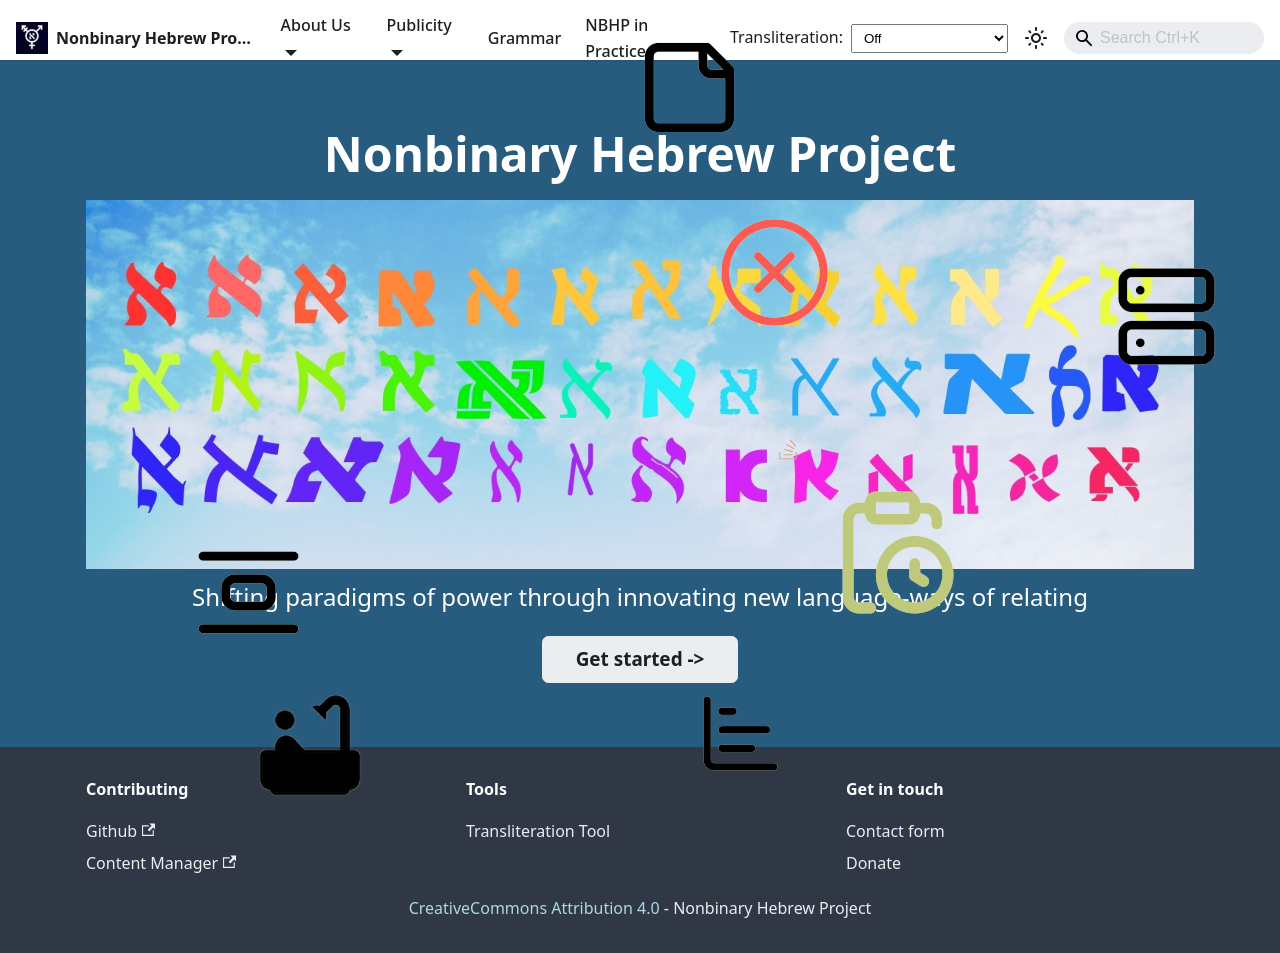 Image resolution: width=1280 pixels, height=953 pixels. I want to click on create a new note, so click(689, 87).